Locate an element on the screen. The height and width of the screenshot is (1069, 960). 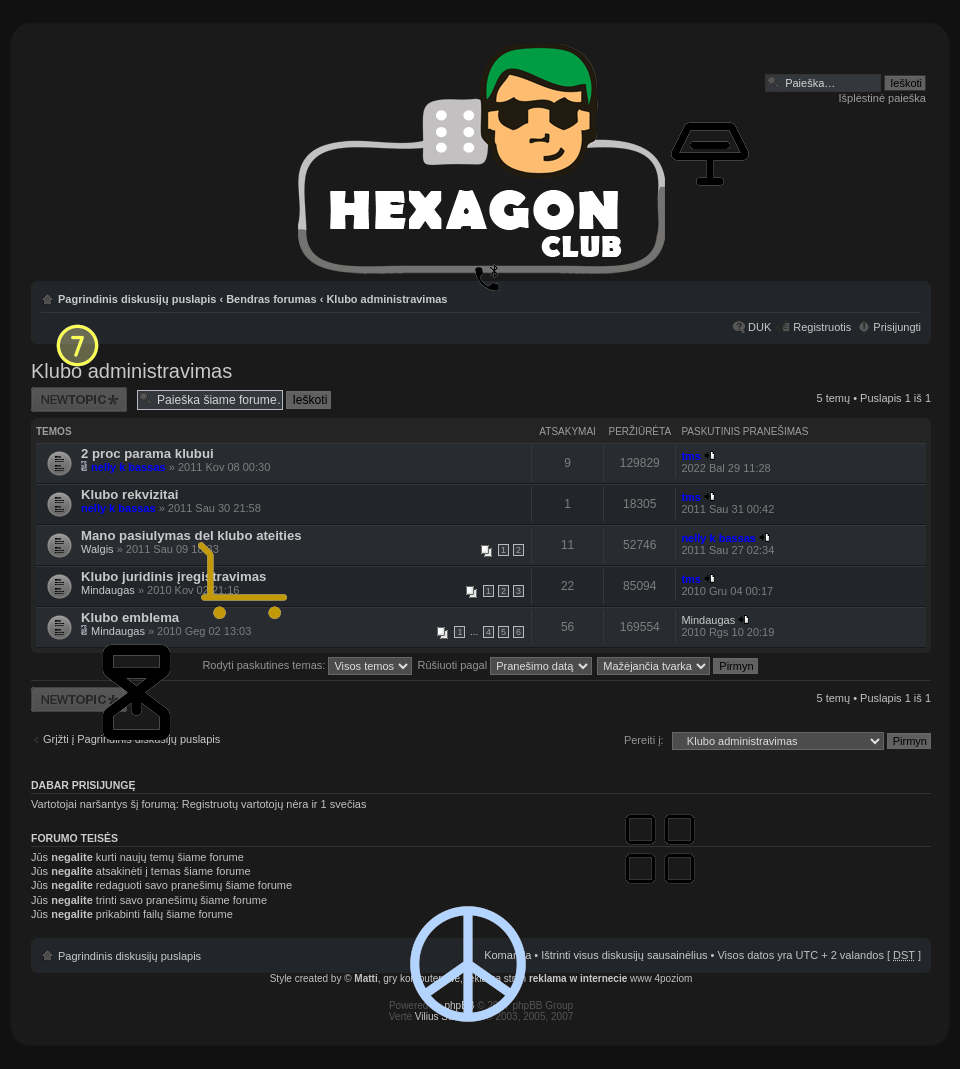
indicates step seven in a numbered process is located at coordinates (77, 345).